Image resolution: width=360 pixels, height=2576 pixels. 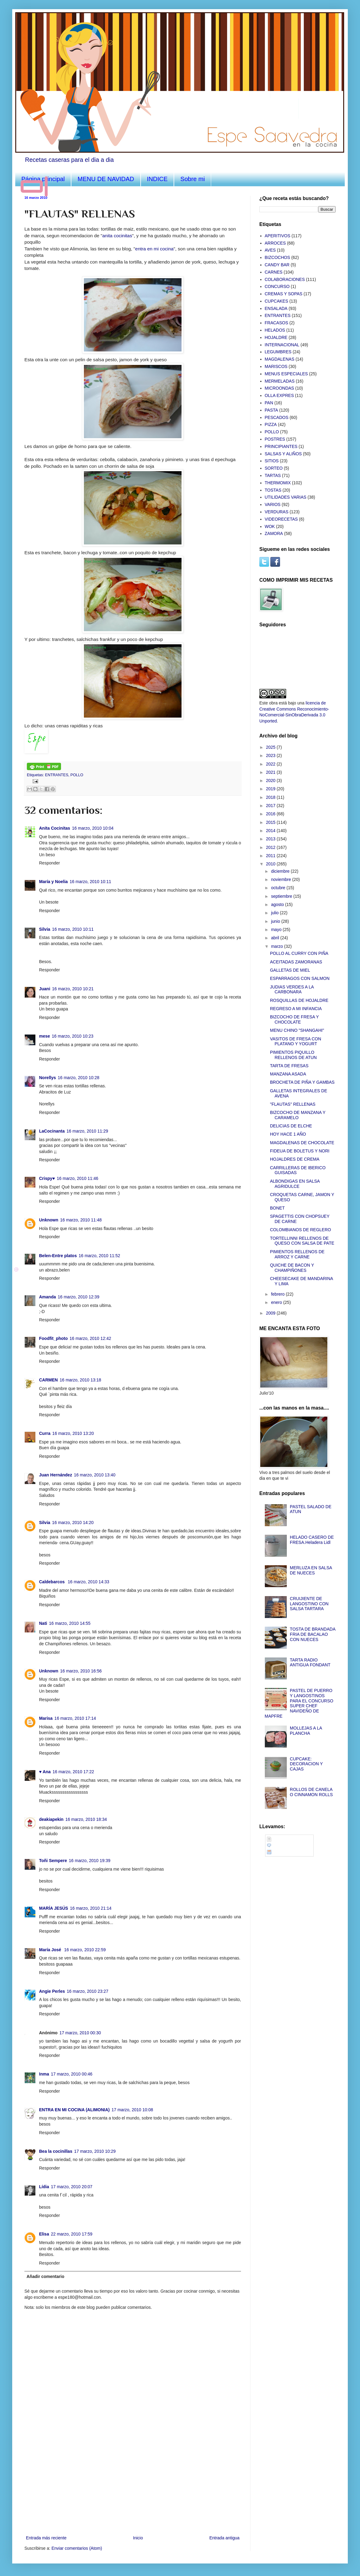 What do you see at coordinates (16, 1269) in the screenshot?
I see `mention a user in a post or comment` at bounding box center [16, 1269].